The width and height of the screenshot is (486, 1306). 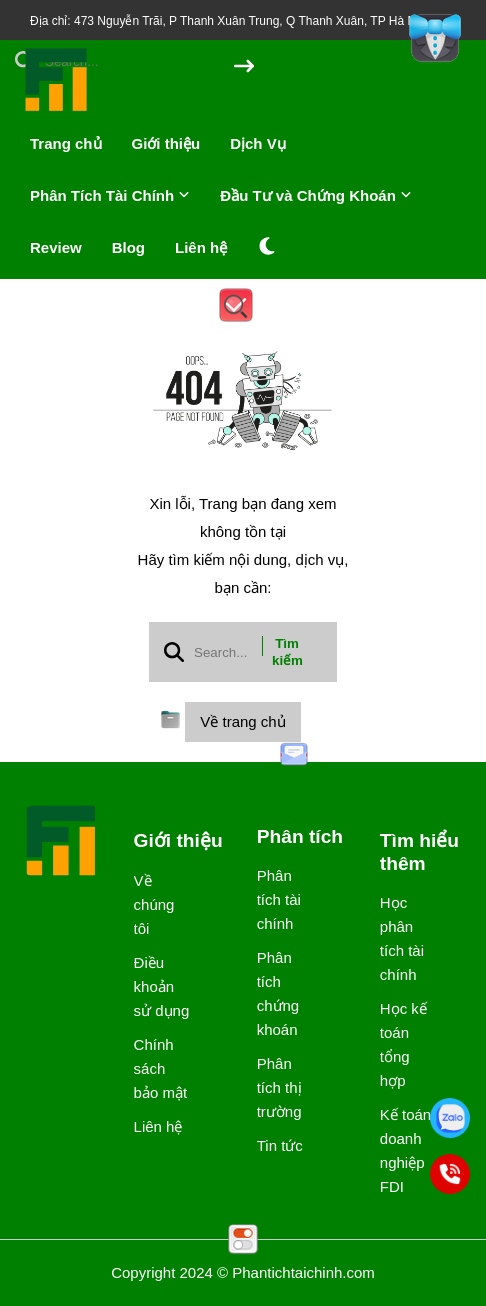 What do you see at coordinates (236, 305) in the screenshot?
I see `open dconf editor to modify system settings` at bounding box center [236, 305].